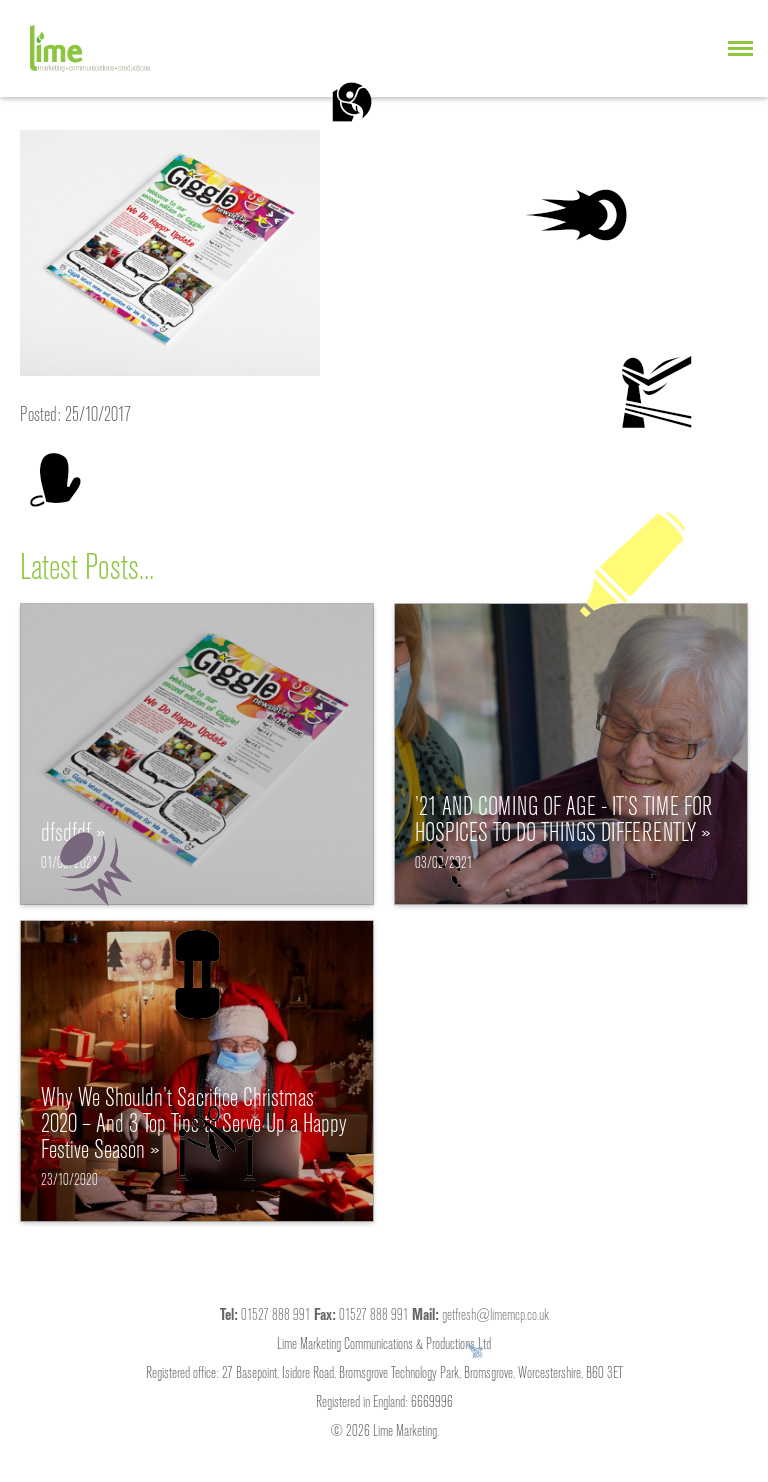 This screenshot has width=768, height=1482. Describe the element at coordinates (197, 974) in the screenshot. I see `use grenade weapon or explosive item` at that location.